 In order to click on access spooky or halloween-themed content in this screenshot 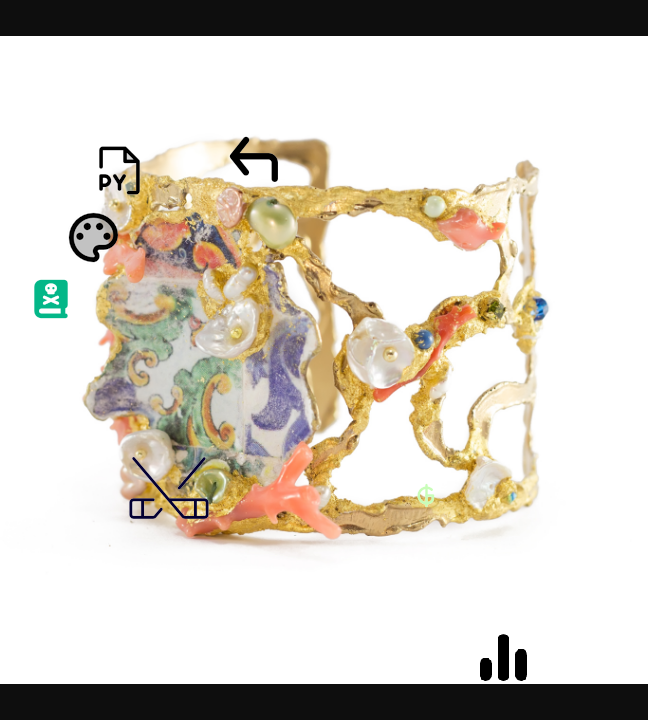, I will do `click(51, 299)`.